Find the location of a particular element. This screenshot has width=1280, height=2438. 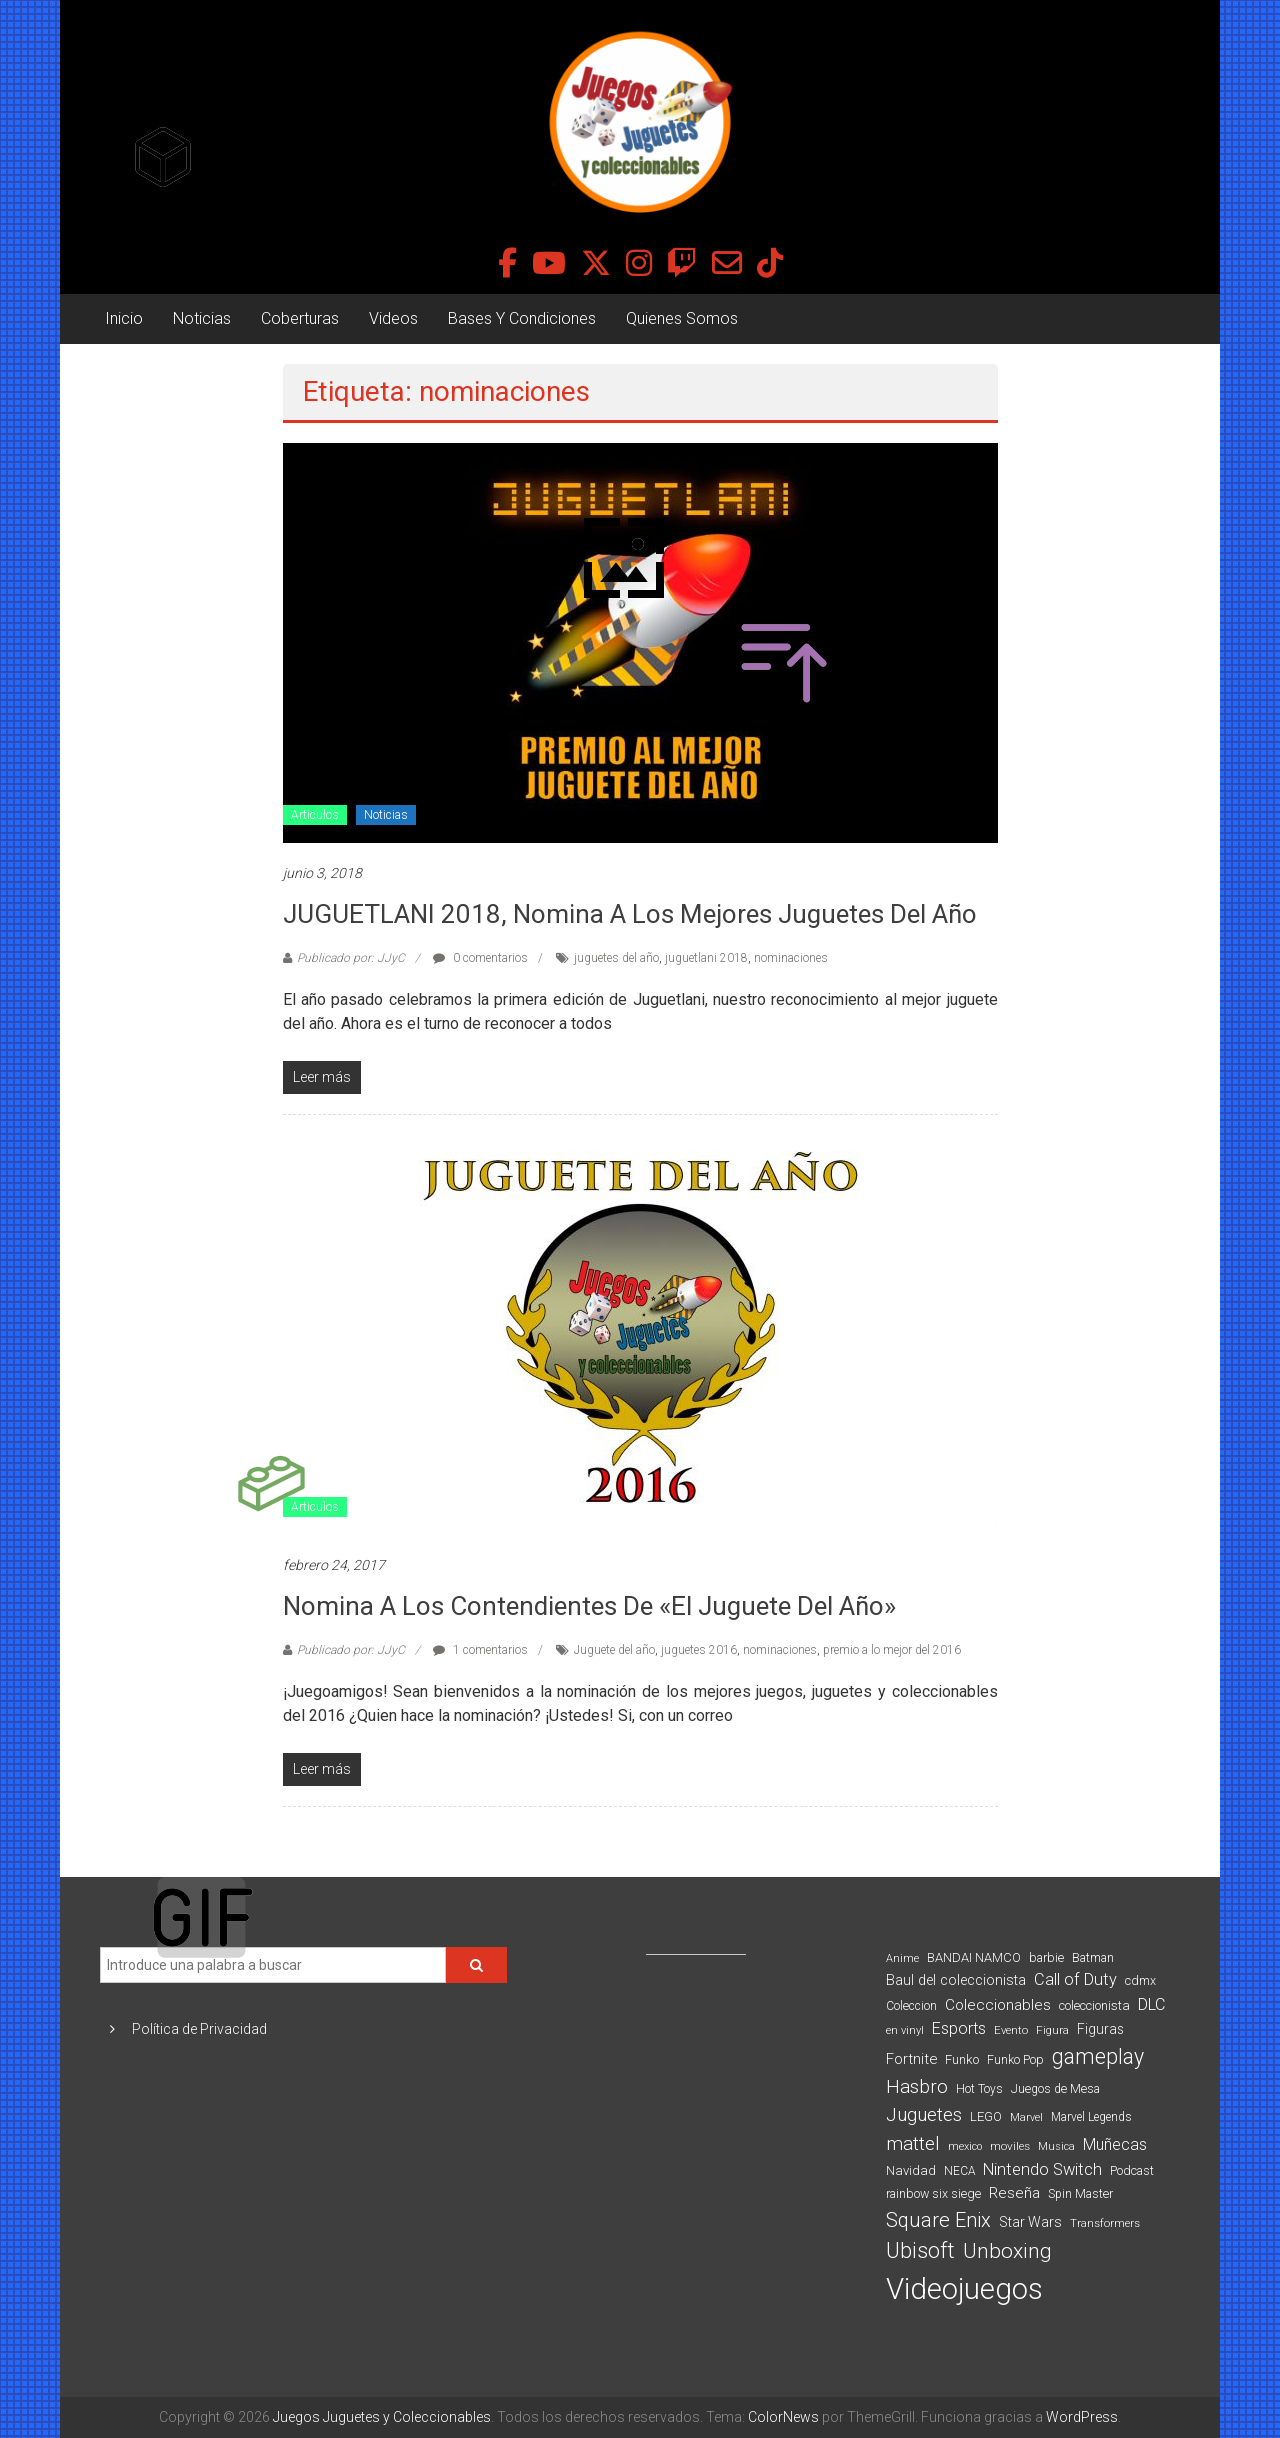

insert a gif into your message is located at coordinates (201, 1917).